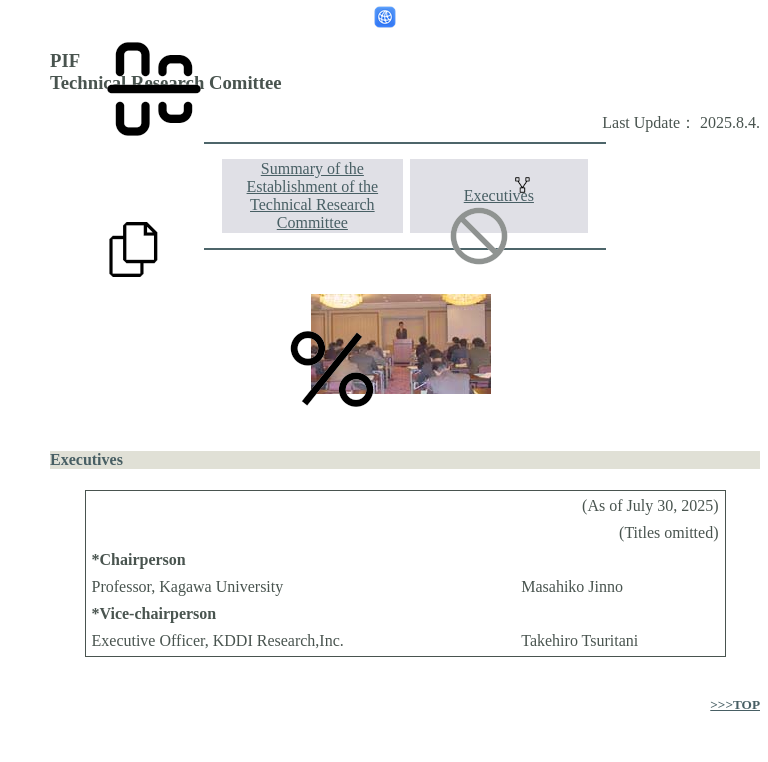 Image resolution: width=768 pixels, height=762 pixels. What do you see at coordinates (332, 369) in the screenshot?
I see `view or apply a percentage value` at bounding box center [332, 369].